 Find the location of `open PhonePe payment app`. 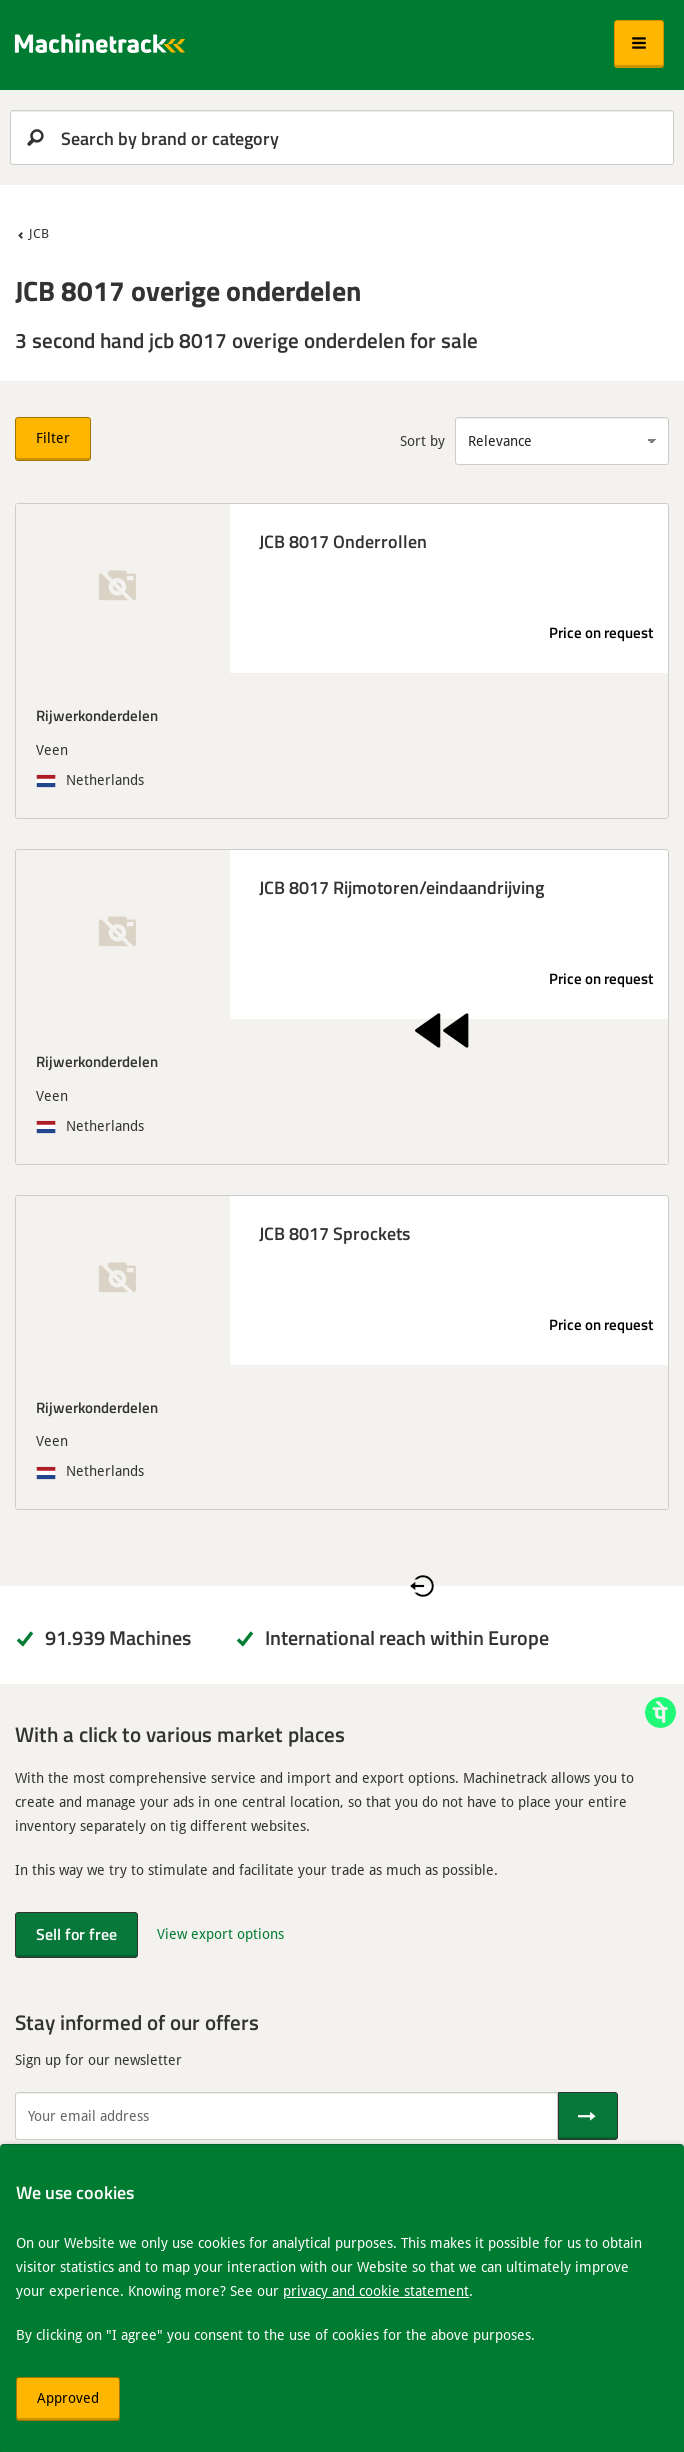

open PhonePe payment app is located at coordinates (660, 1712).